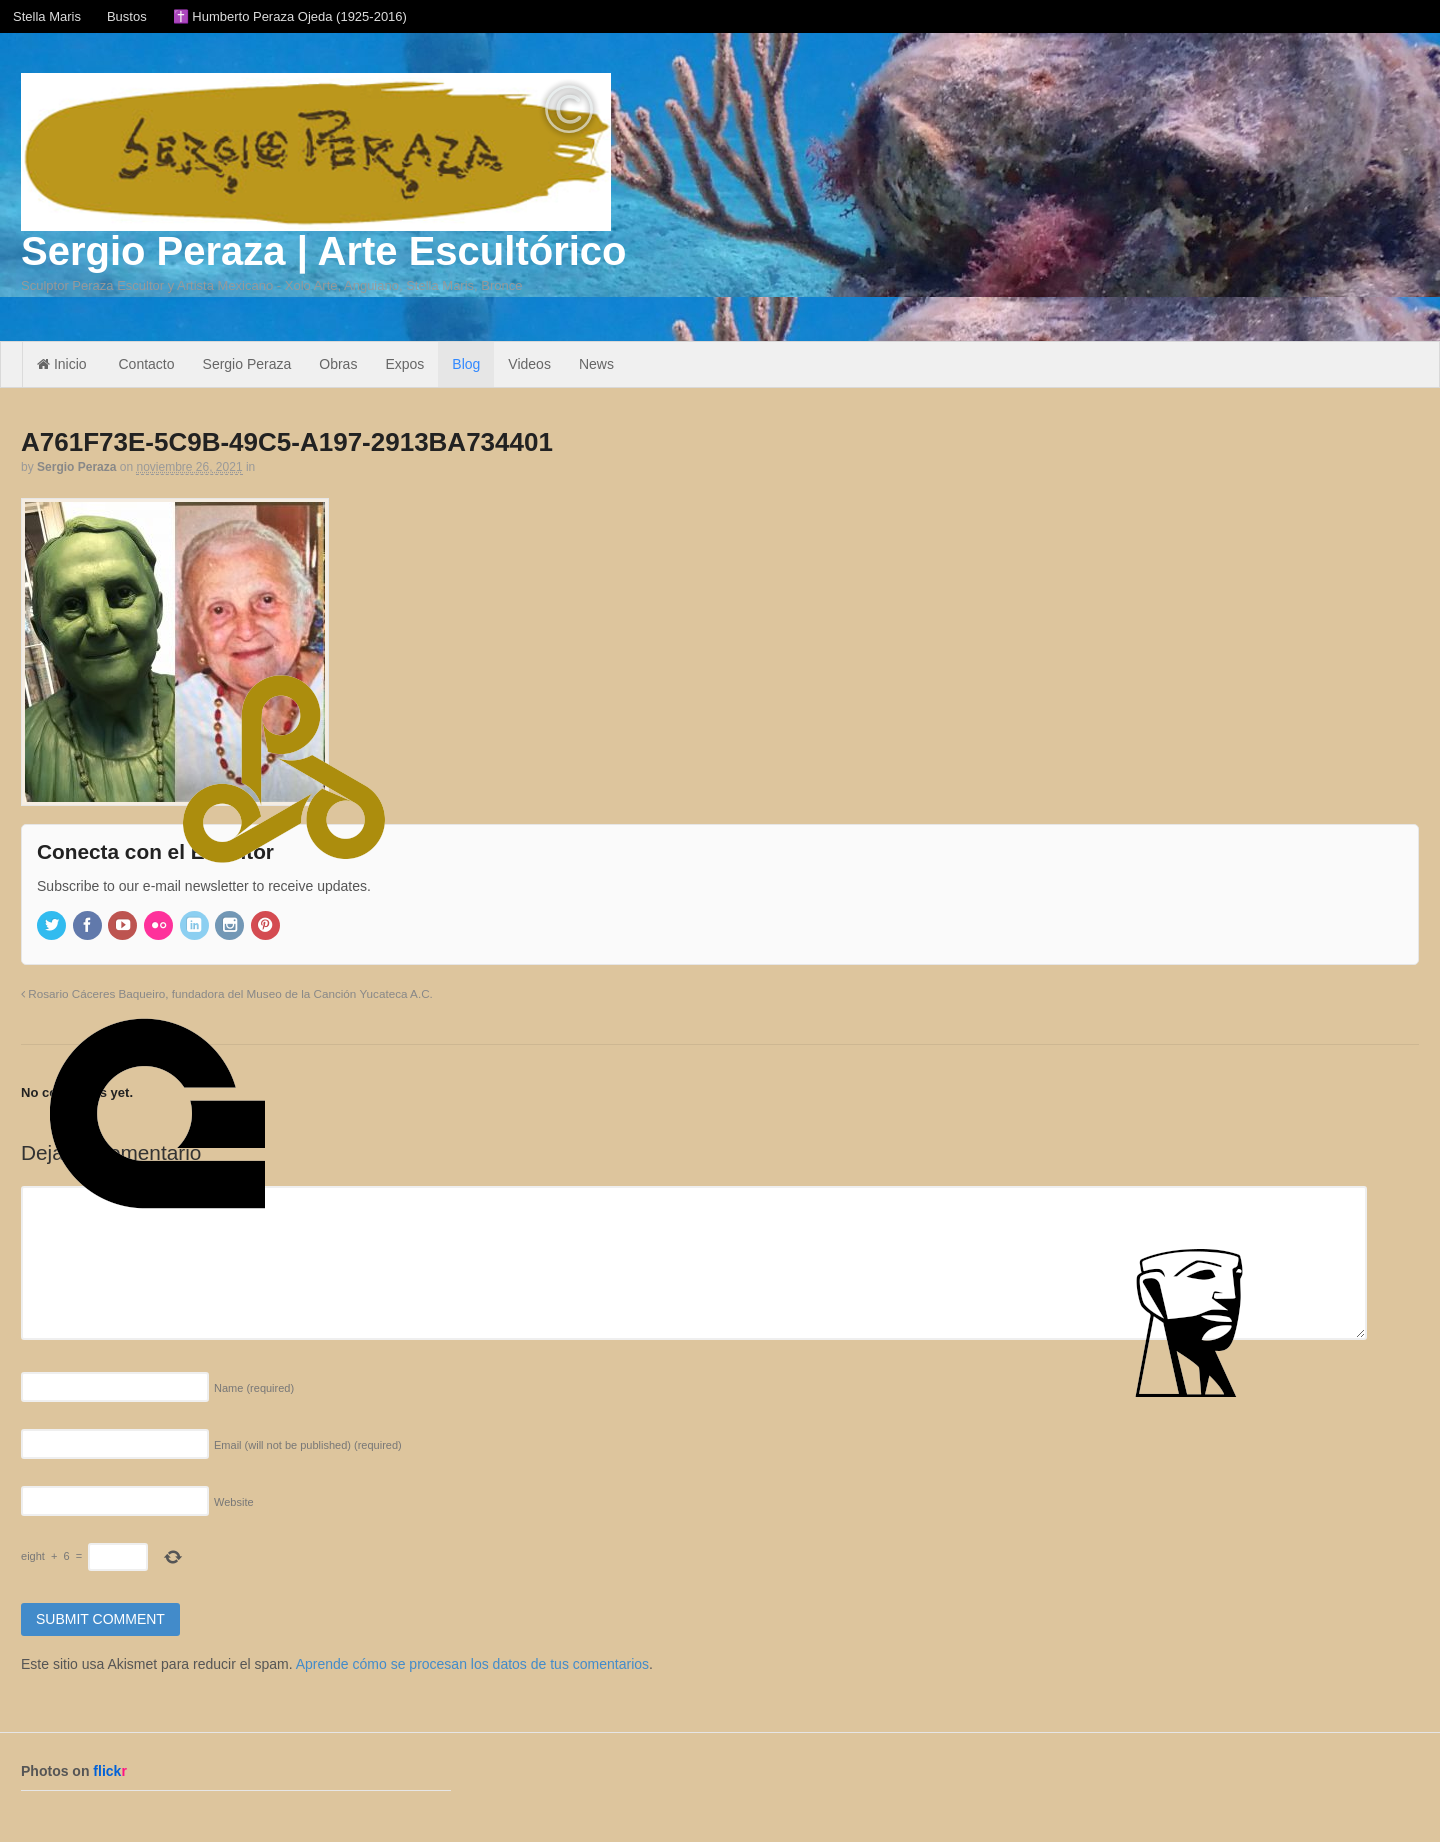 The width and height of the screenshot is (1440, 1842). What do you see at coordinates (157, 1113) in the screenshot?
I see `link to Appwrite backend services` at bounding box center [157, 1113].